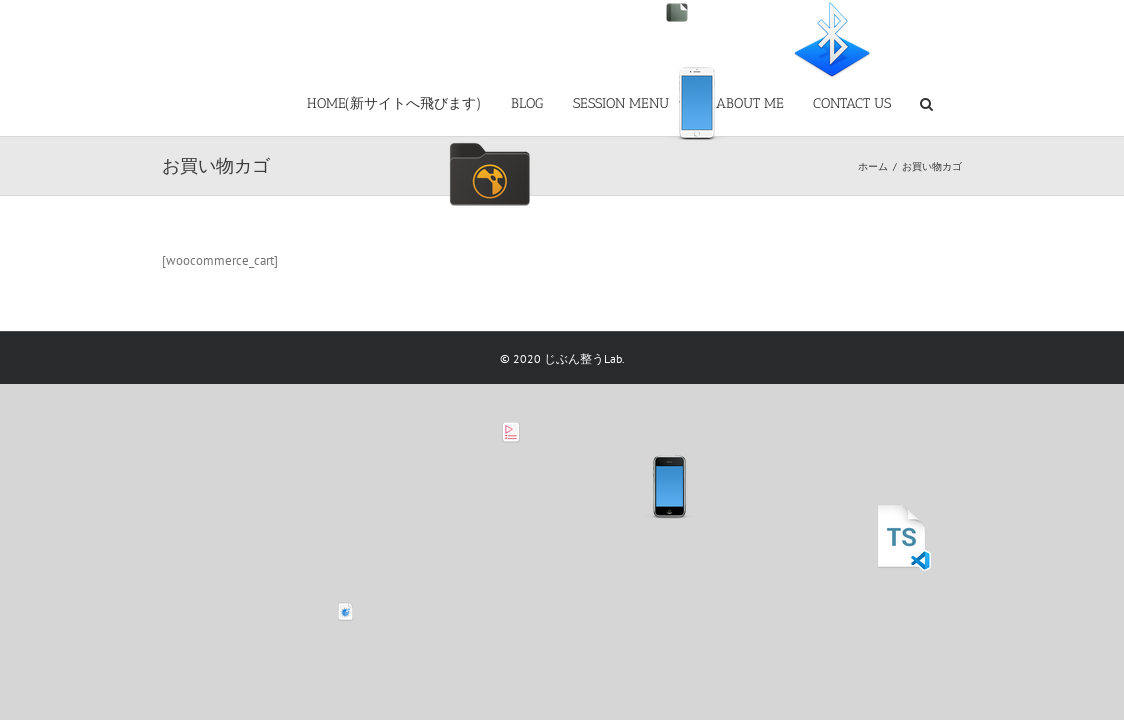 The width and height of the screenshot is (1124, 720). What do you see at coordinates (489, 176) in the screenshot?
I see `folder containing nuke compositing software project files` at bounding box center [489, 176].